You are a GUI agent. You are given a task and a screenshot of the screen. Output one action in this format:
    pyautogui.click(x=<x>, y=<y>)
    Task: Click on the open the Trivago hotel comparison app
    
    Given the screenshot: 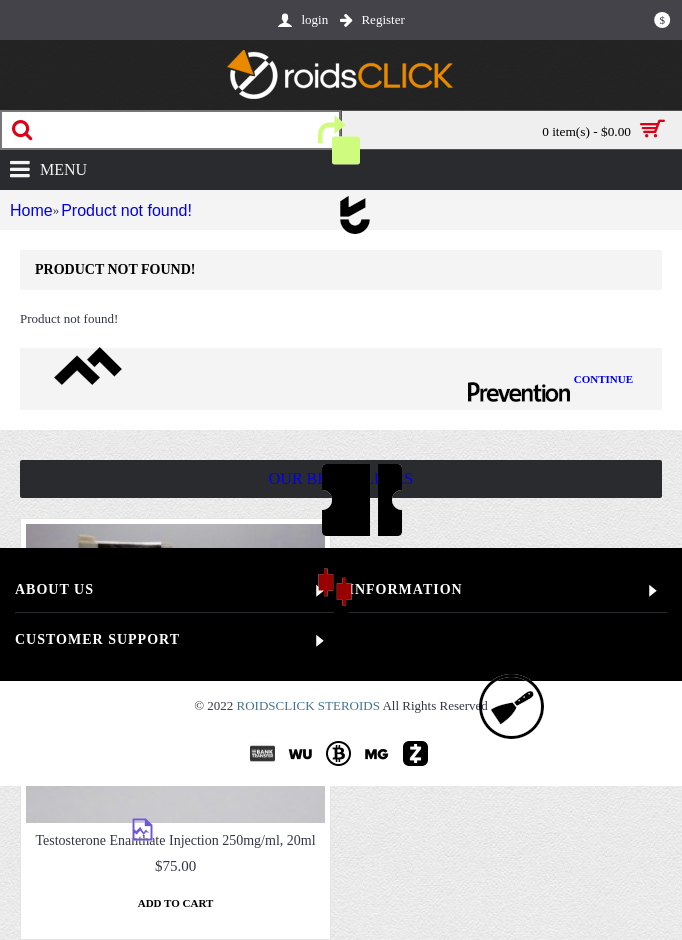 What is the action you would take?
    pyautogui.click(x=355, y=215)
    